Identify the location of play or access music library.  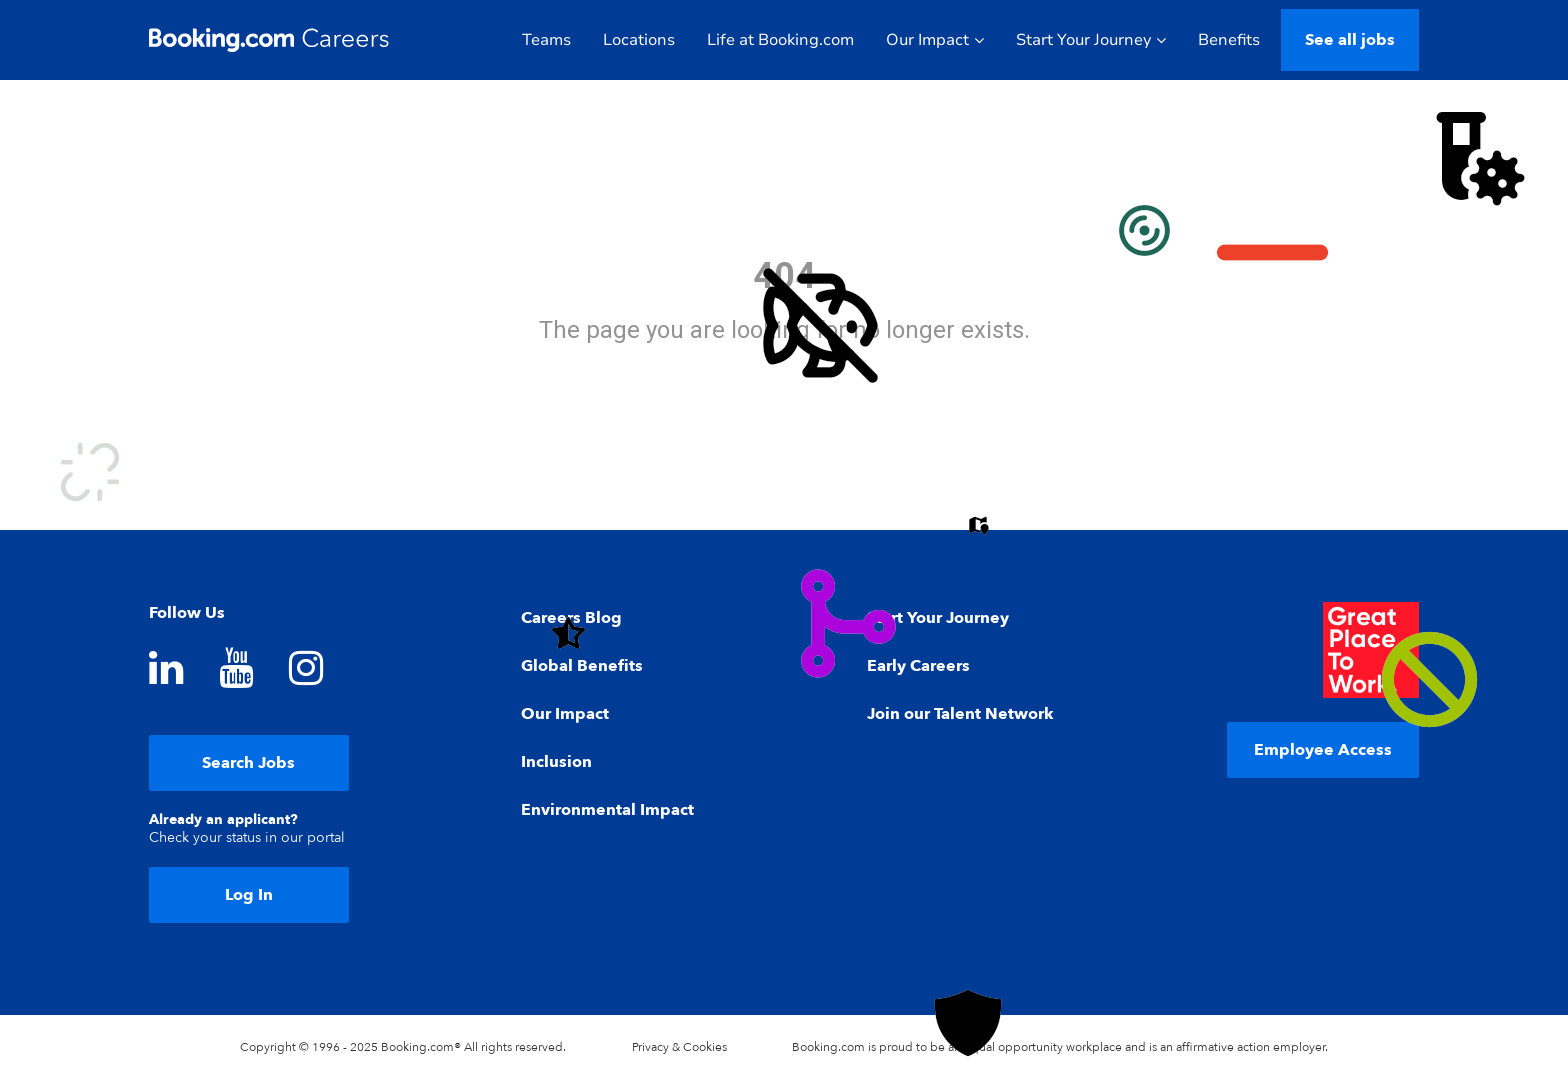
(1144, 230).